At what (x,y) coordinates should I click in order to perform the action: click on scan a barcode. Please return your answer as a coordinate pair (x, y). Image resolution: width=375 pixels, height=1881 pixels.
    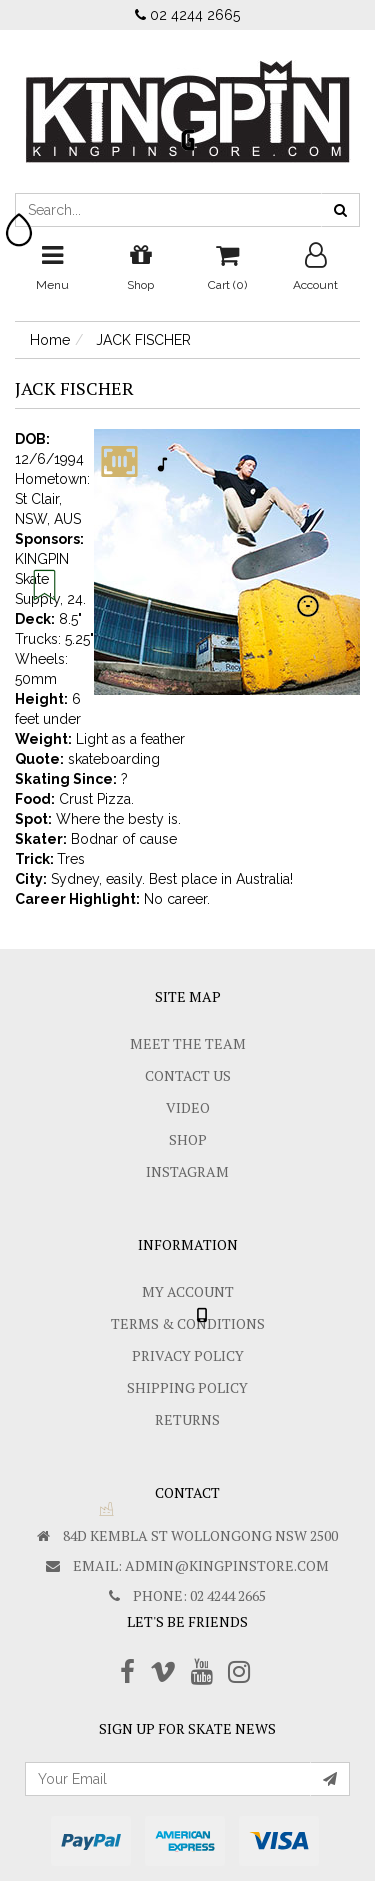
    Looking at the image, I should click on (119, 461).